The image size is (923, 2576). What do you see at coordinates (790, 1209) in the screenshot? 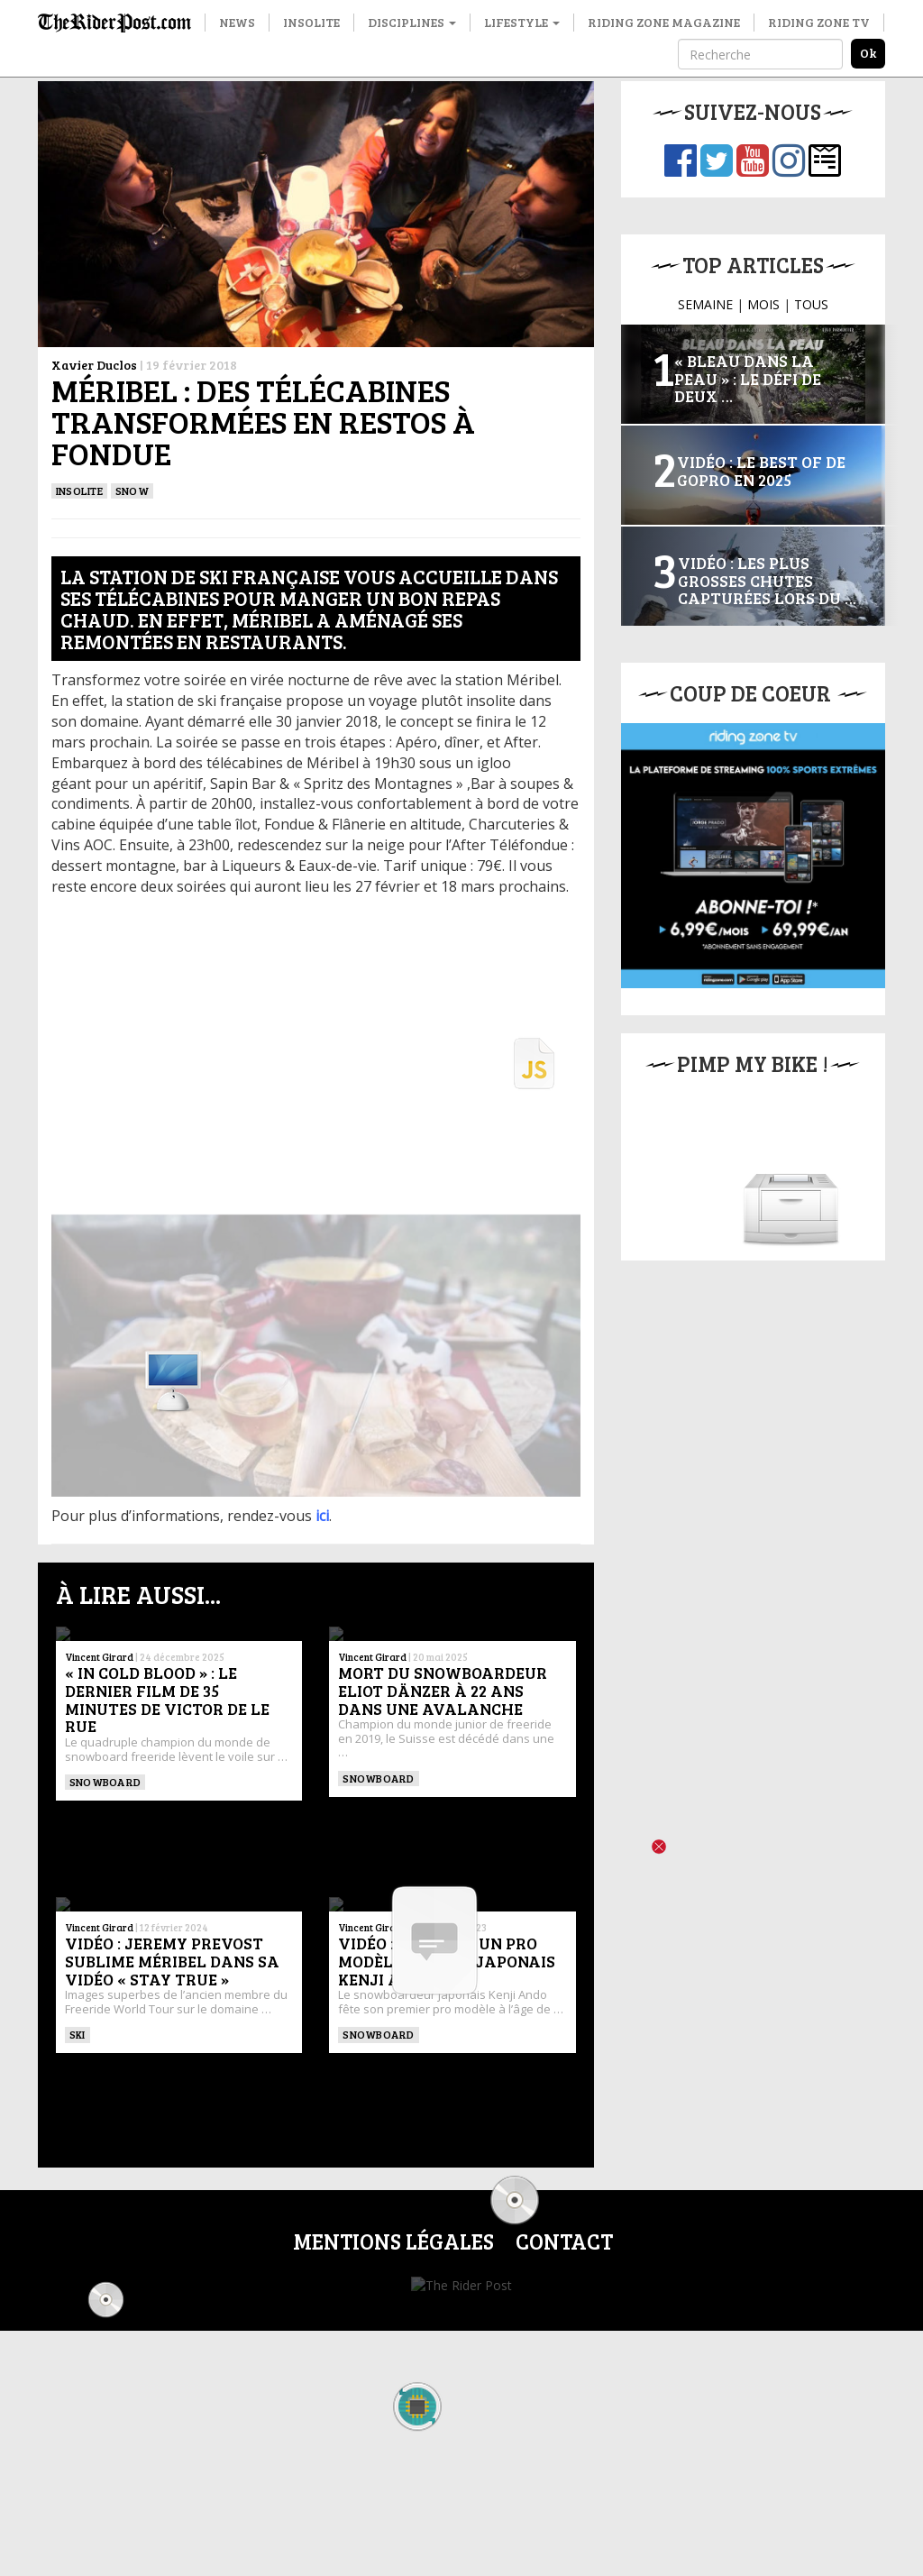
I see `access printer settings` at bounding box center [790, 1209].